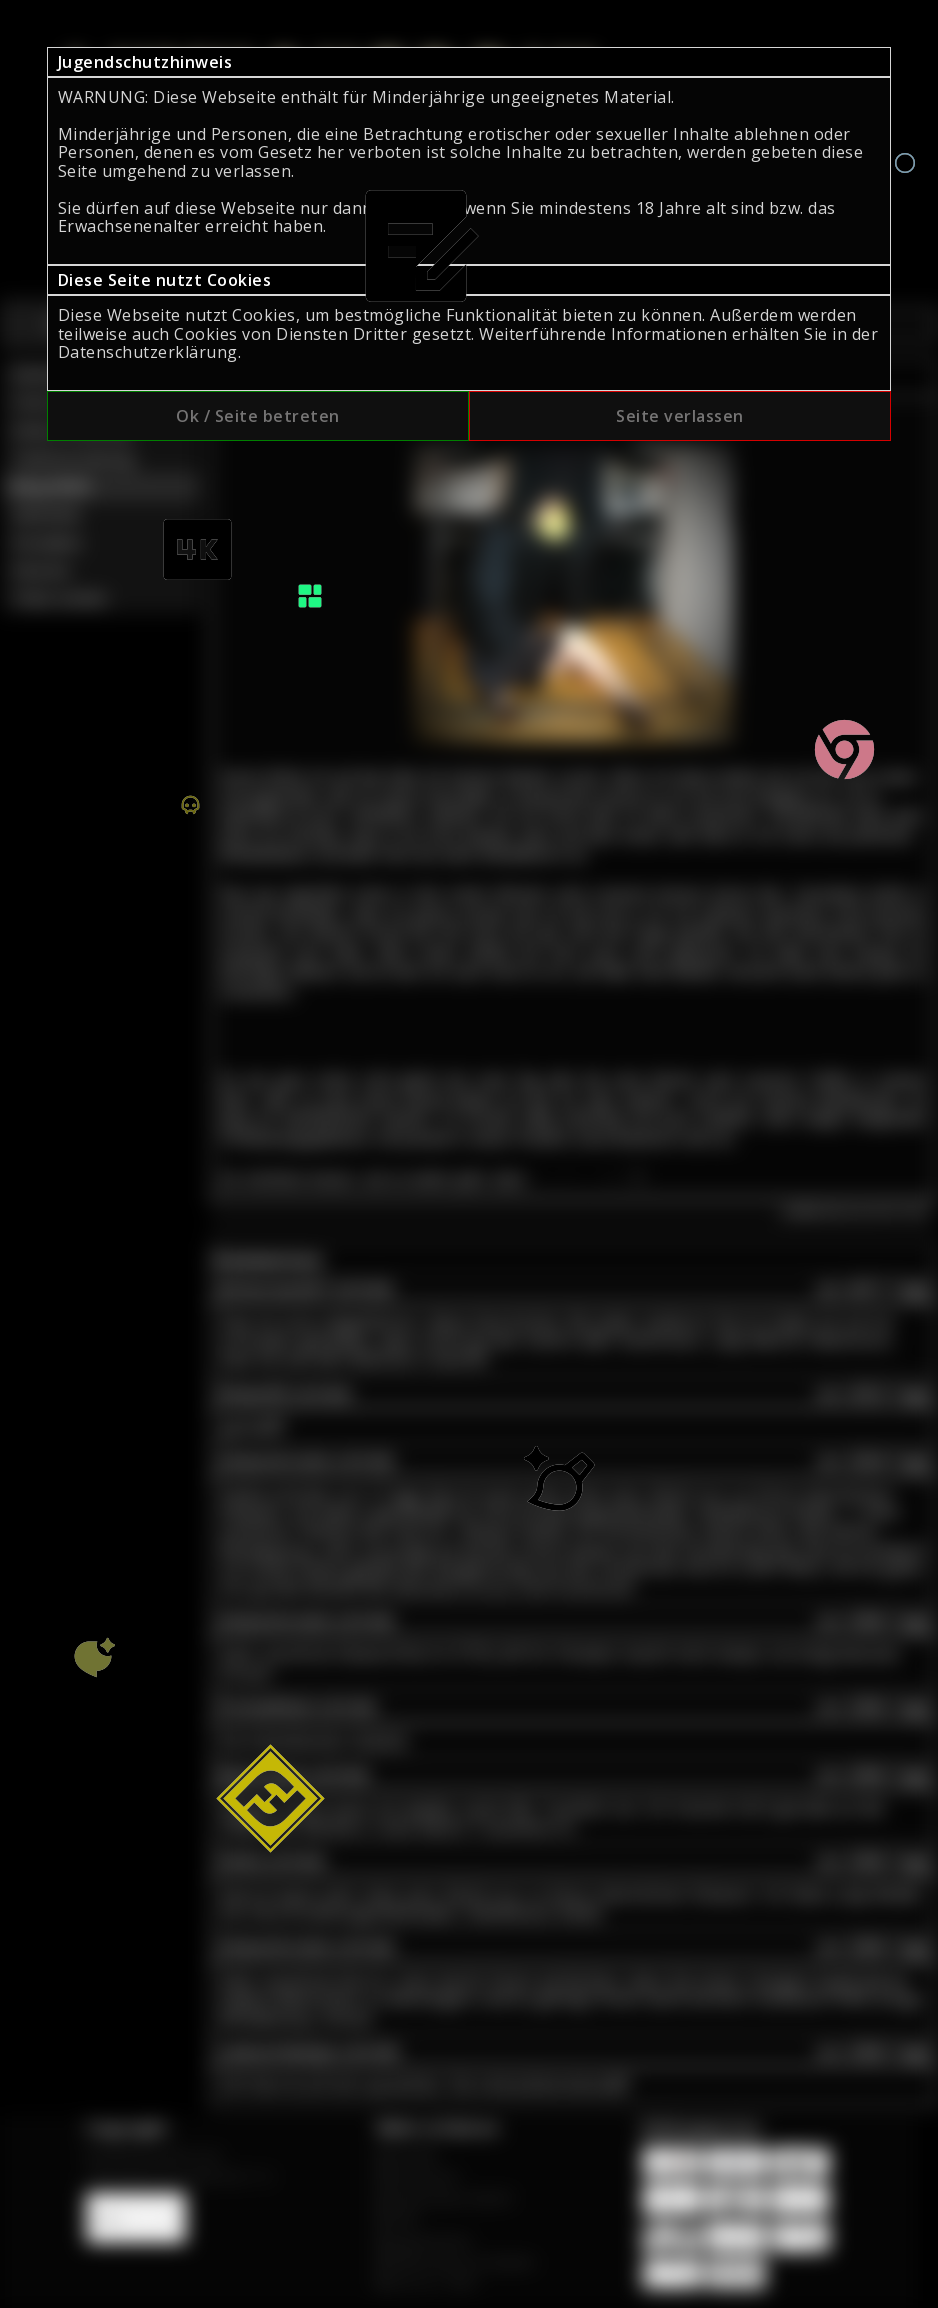 This screenshot has height=2308, width=938. What do you see at coordinates (905, 163) in the screenshot?
I see `conventional commits project logo` at bounding box center [905, 163].